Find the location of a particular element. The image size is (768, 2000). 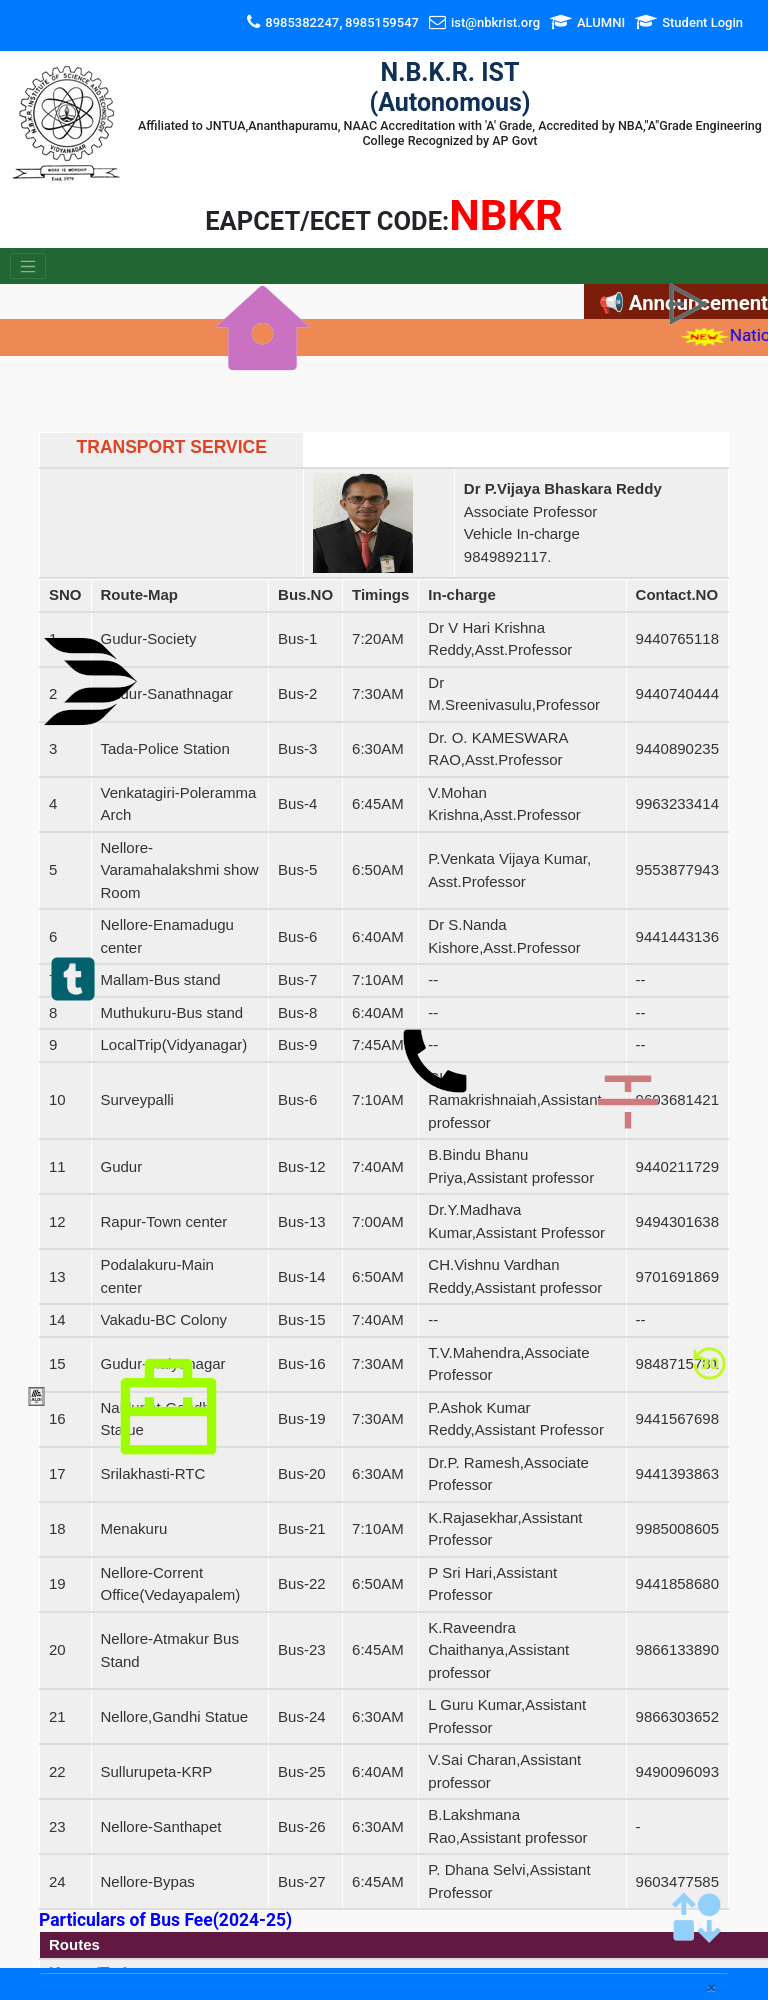

make a phone call is located at coordinates (435, 1061).